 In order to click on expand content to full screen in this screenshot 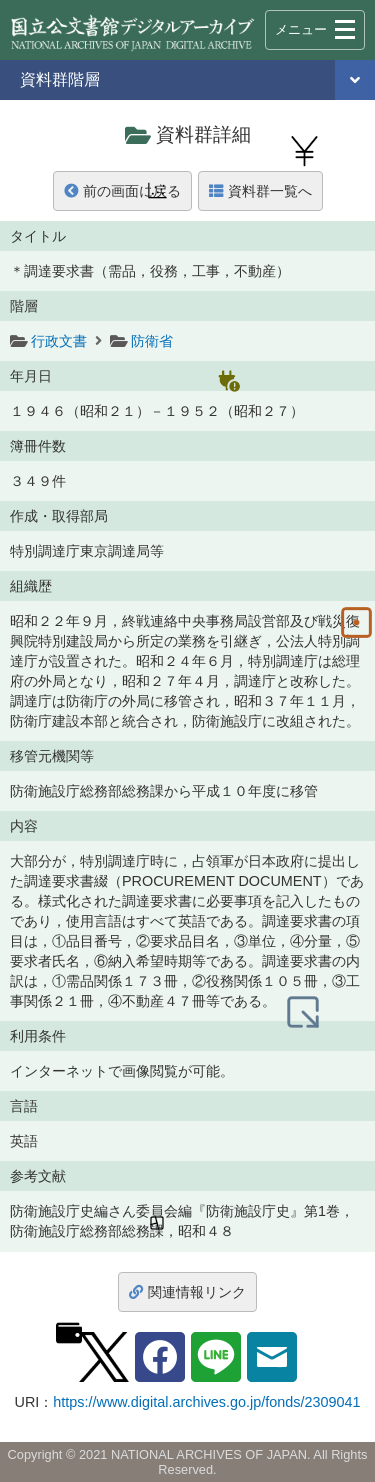, I will do `click(303, 1012)`.